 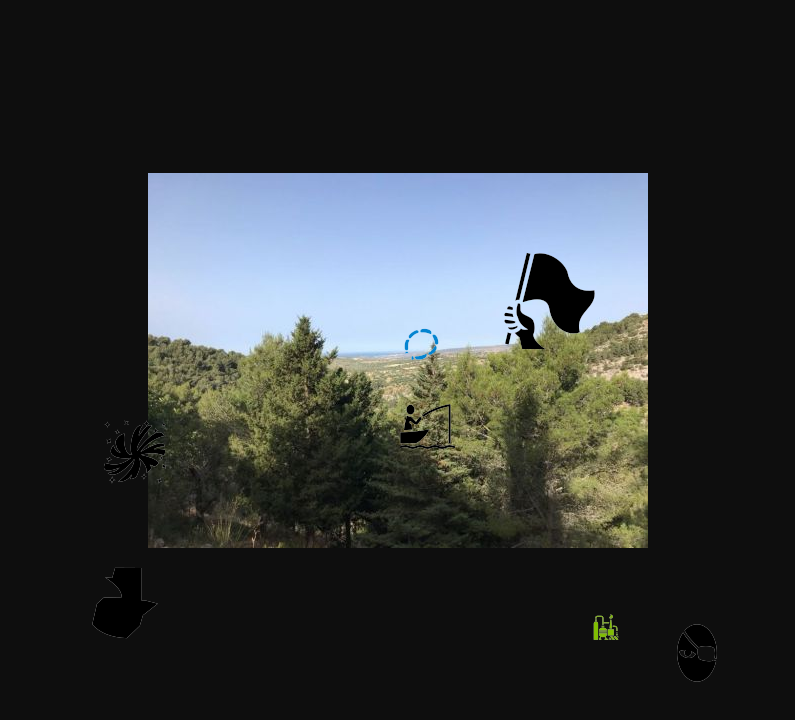 I want to click on indicates loading or processing in progress, so click(x=421, y=344).